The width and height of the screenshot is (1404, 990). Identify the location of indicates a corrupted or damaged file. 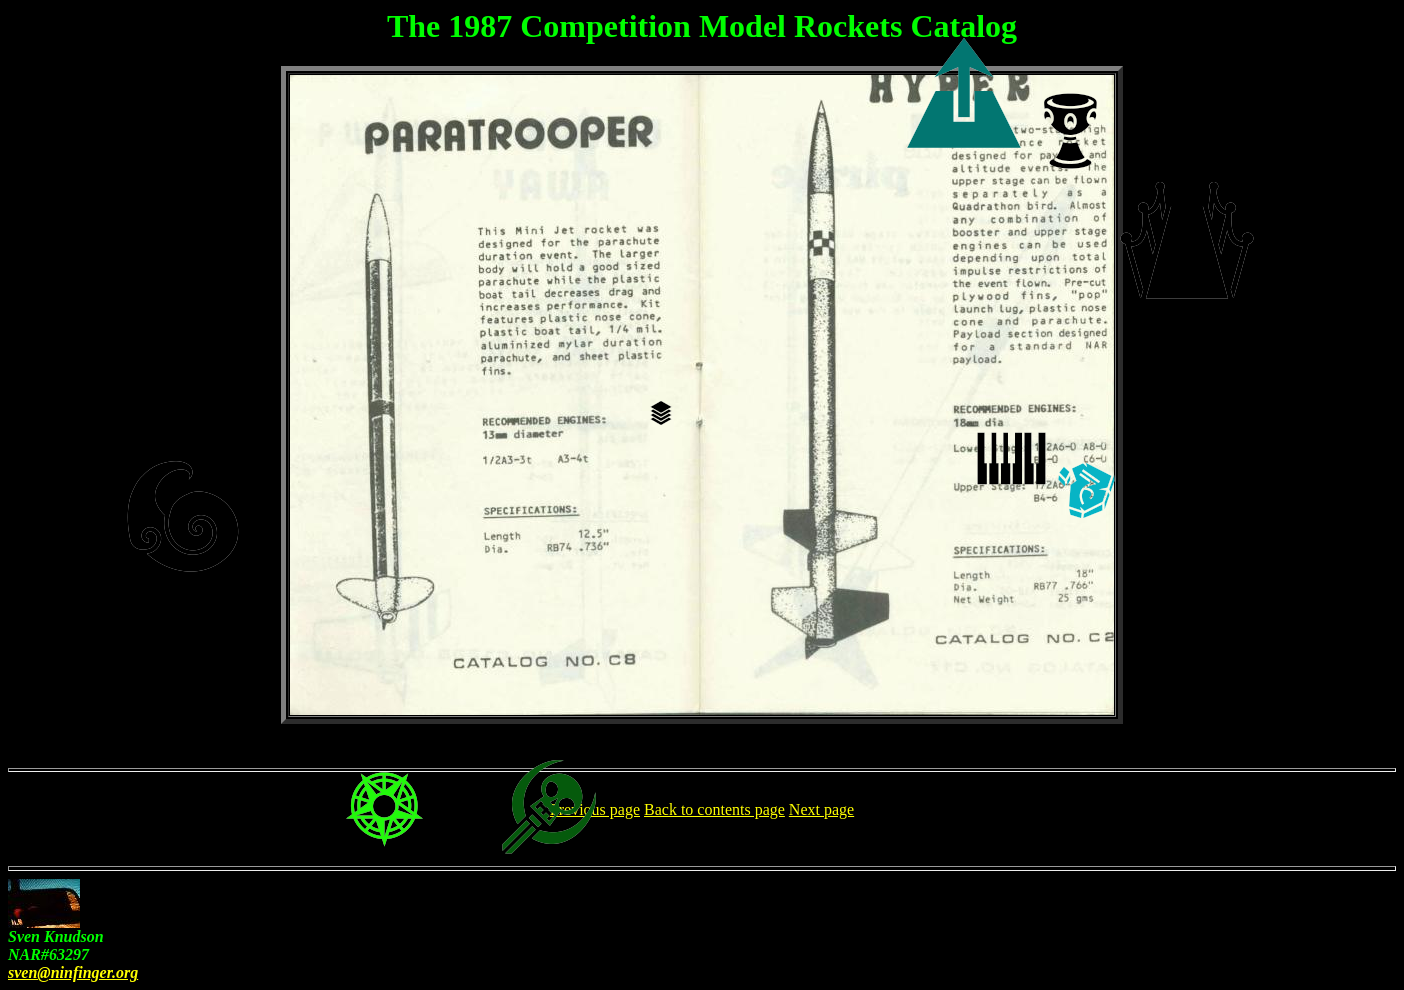
(1086, 490).